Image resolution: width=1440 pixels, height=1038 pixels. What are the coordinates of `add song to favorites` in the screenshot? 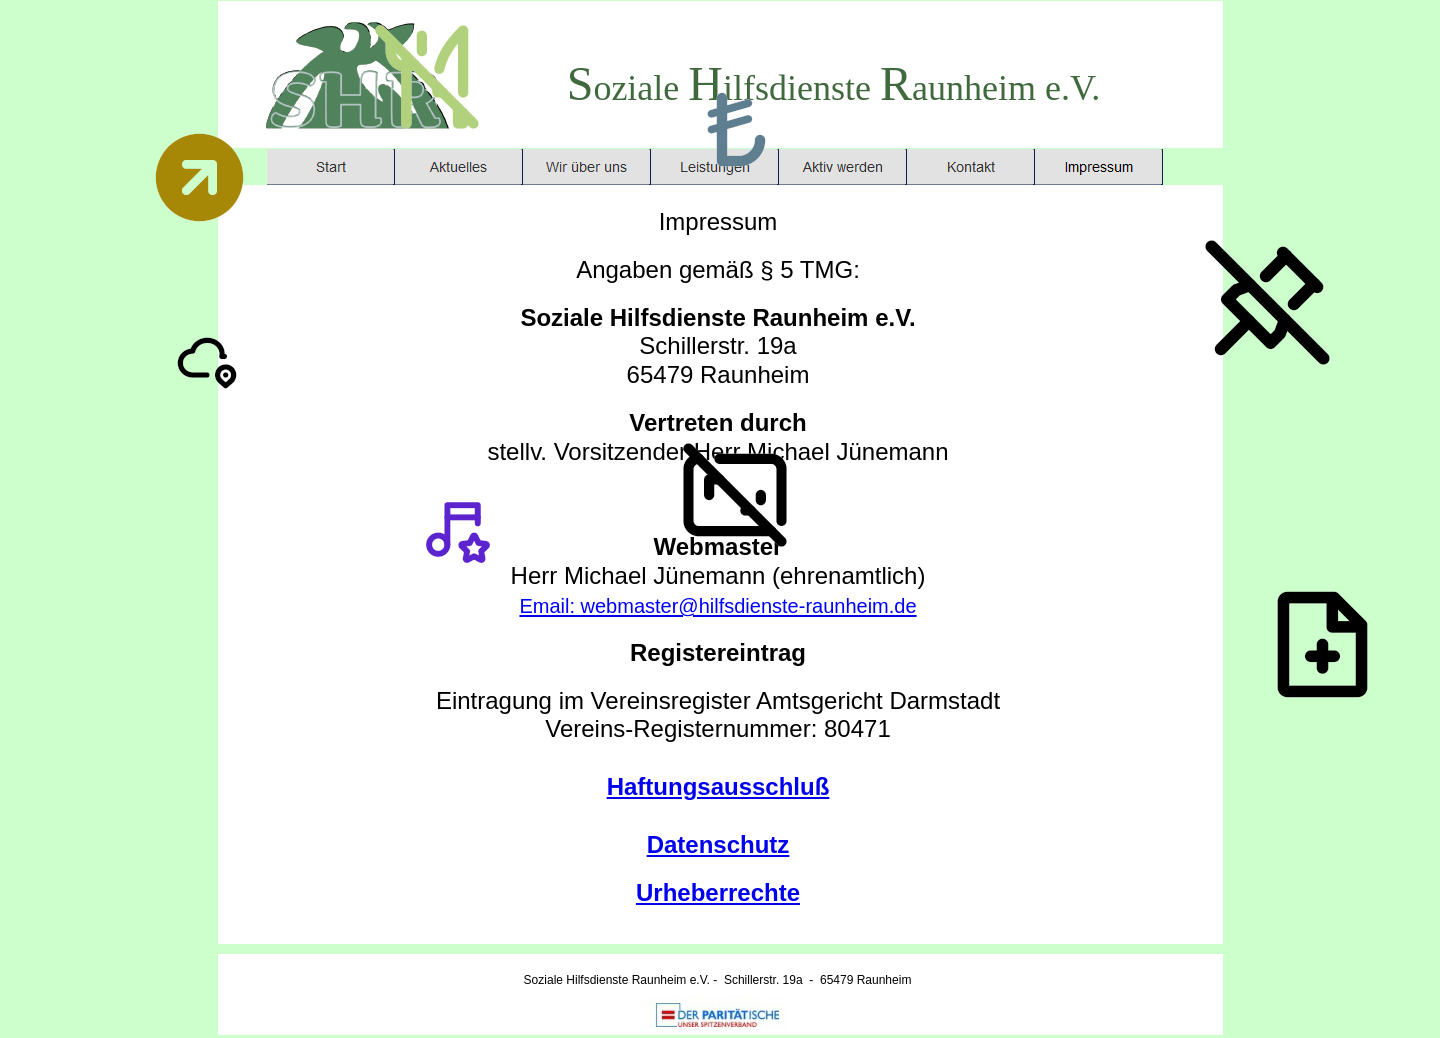 It's located at (456, 529).